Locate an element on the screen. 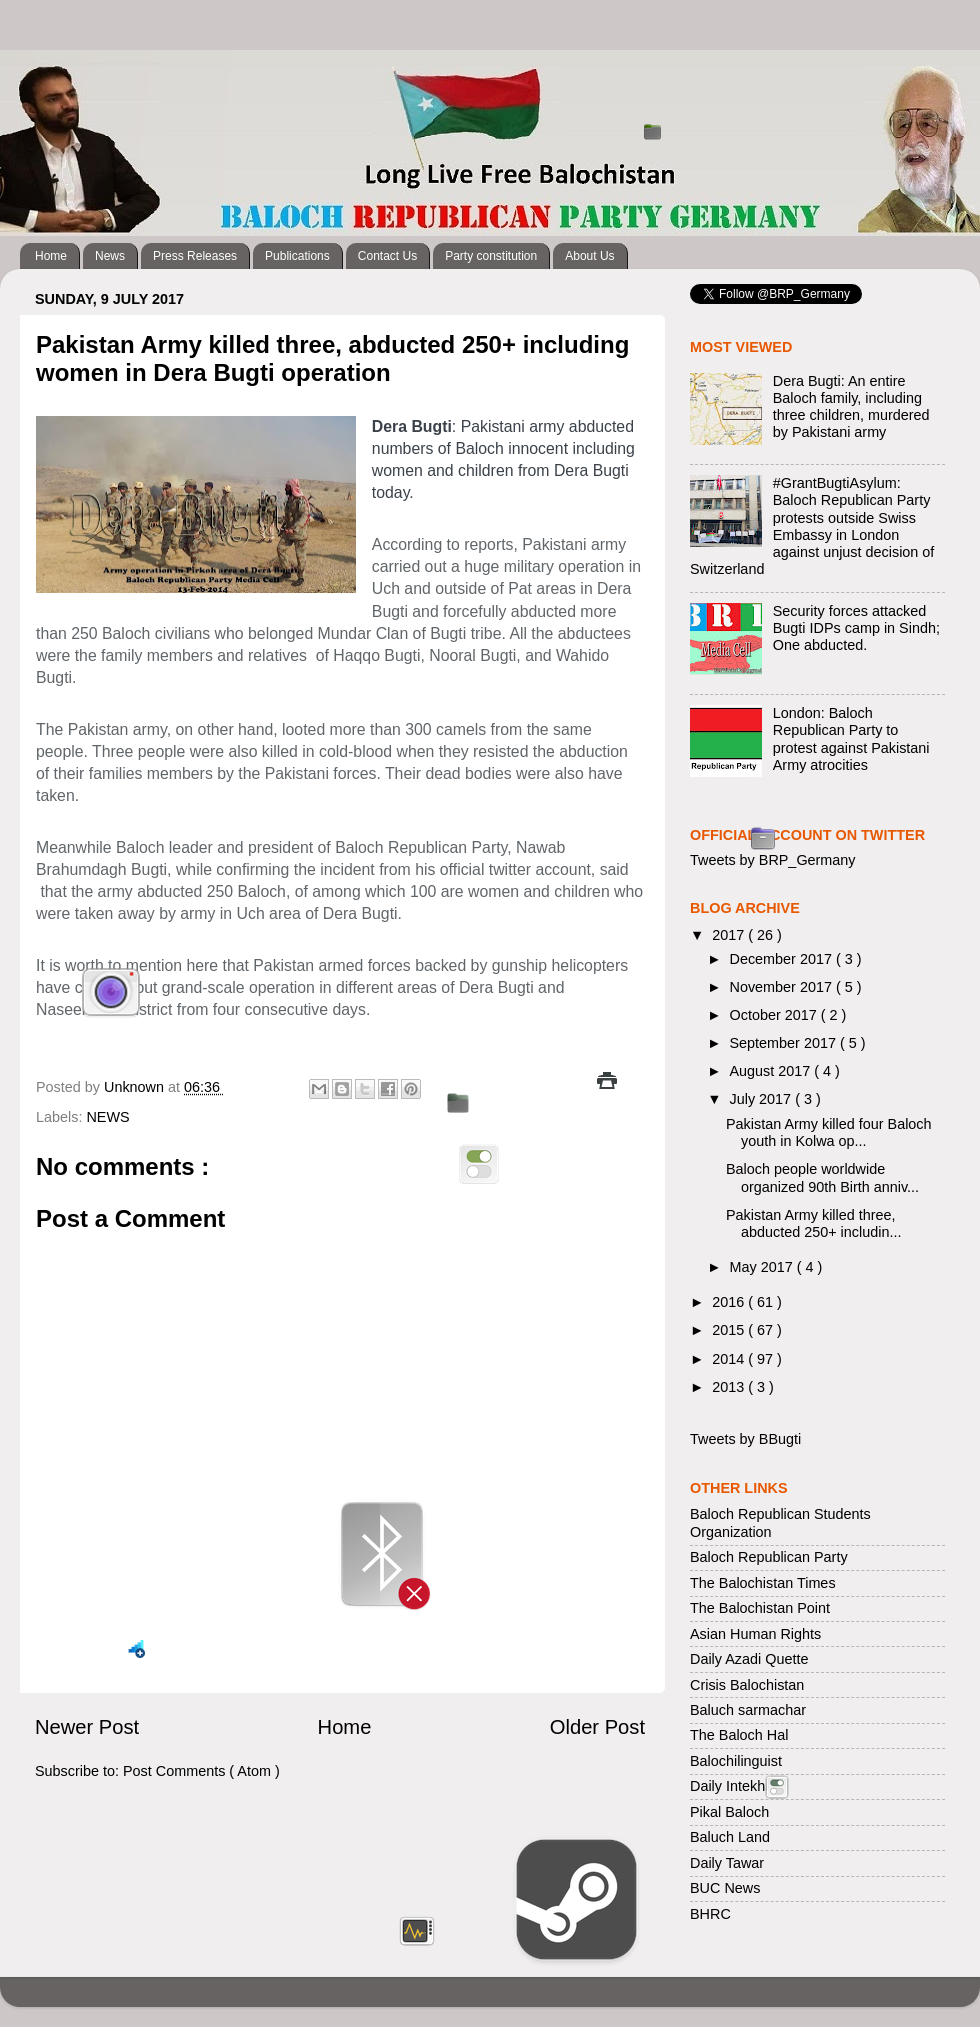  open unity tweak tool settings is located at coordinates (479, 1164).